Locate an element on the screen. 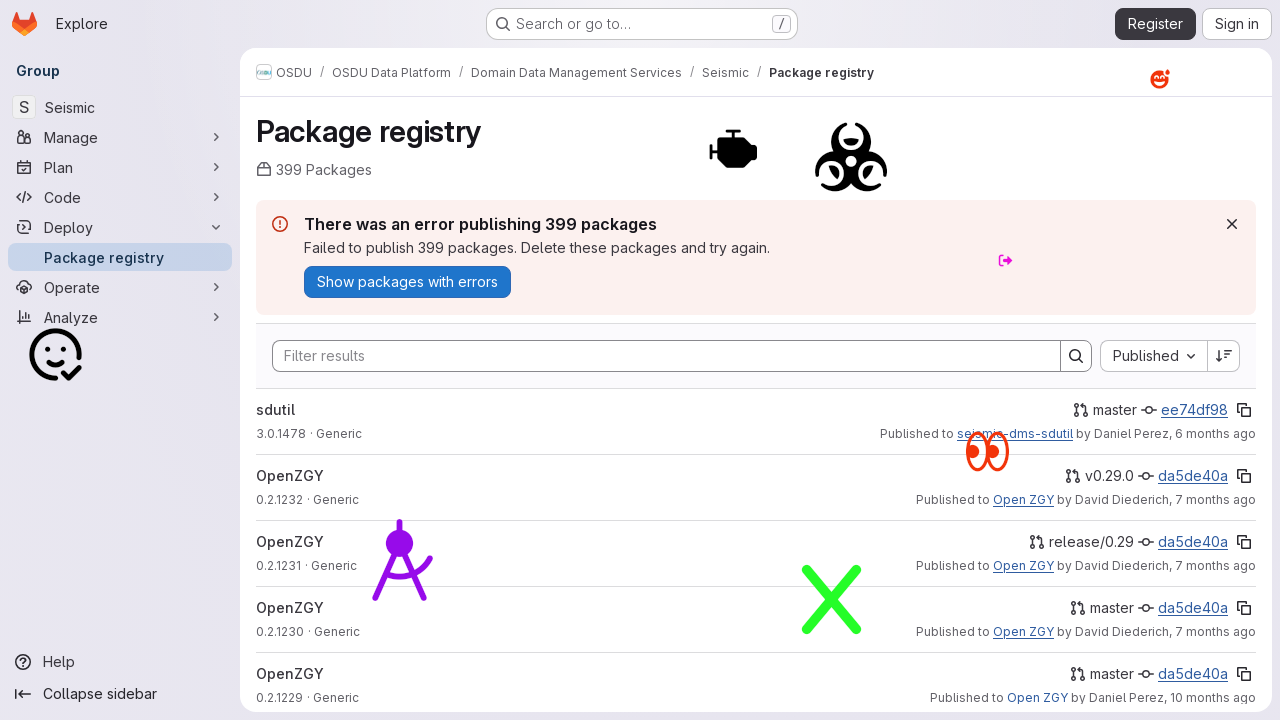 This screenshot has width=1280, height=720. confirm mood or emotional check-in is located at coordinates (55, 354).